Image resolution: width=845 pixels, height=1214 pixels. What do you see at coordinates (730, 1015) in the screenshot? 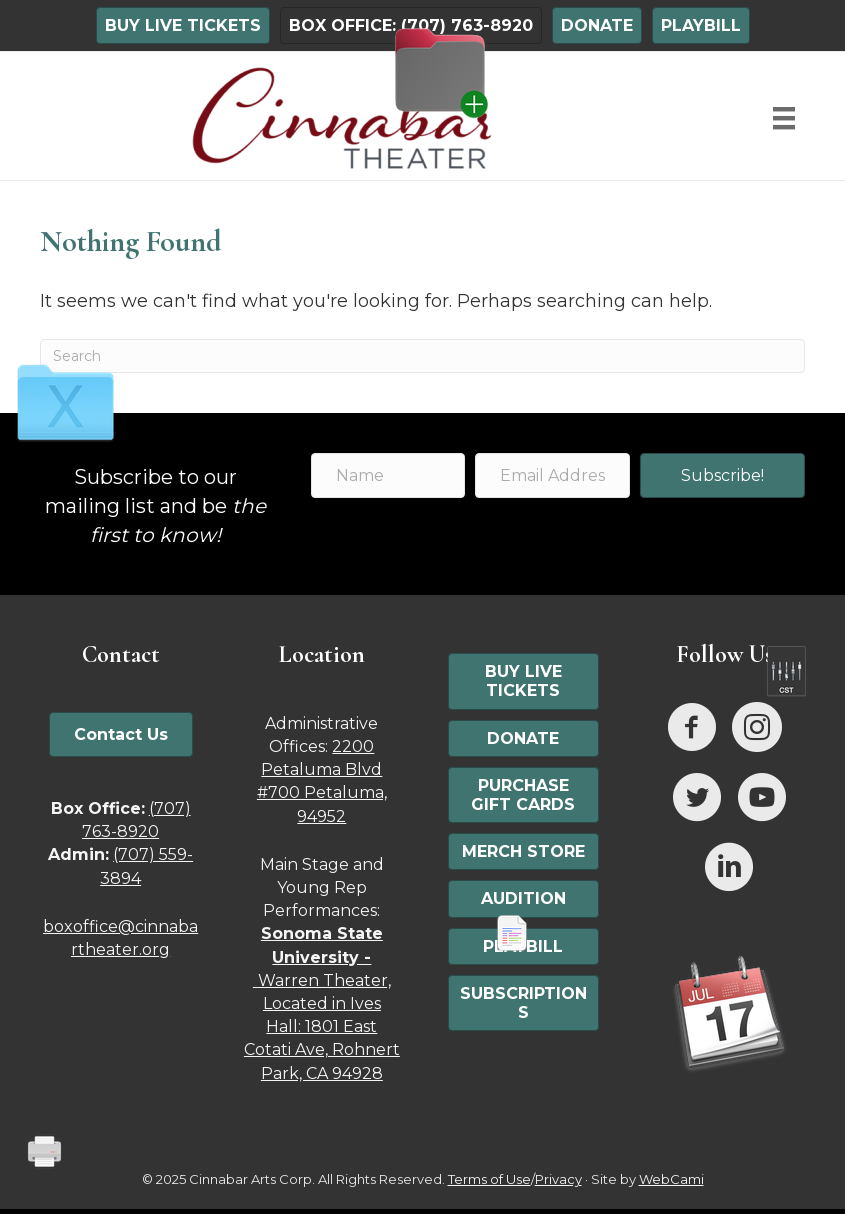
I see `access calendar preferences or settings` at bounding box center [730, 1015].